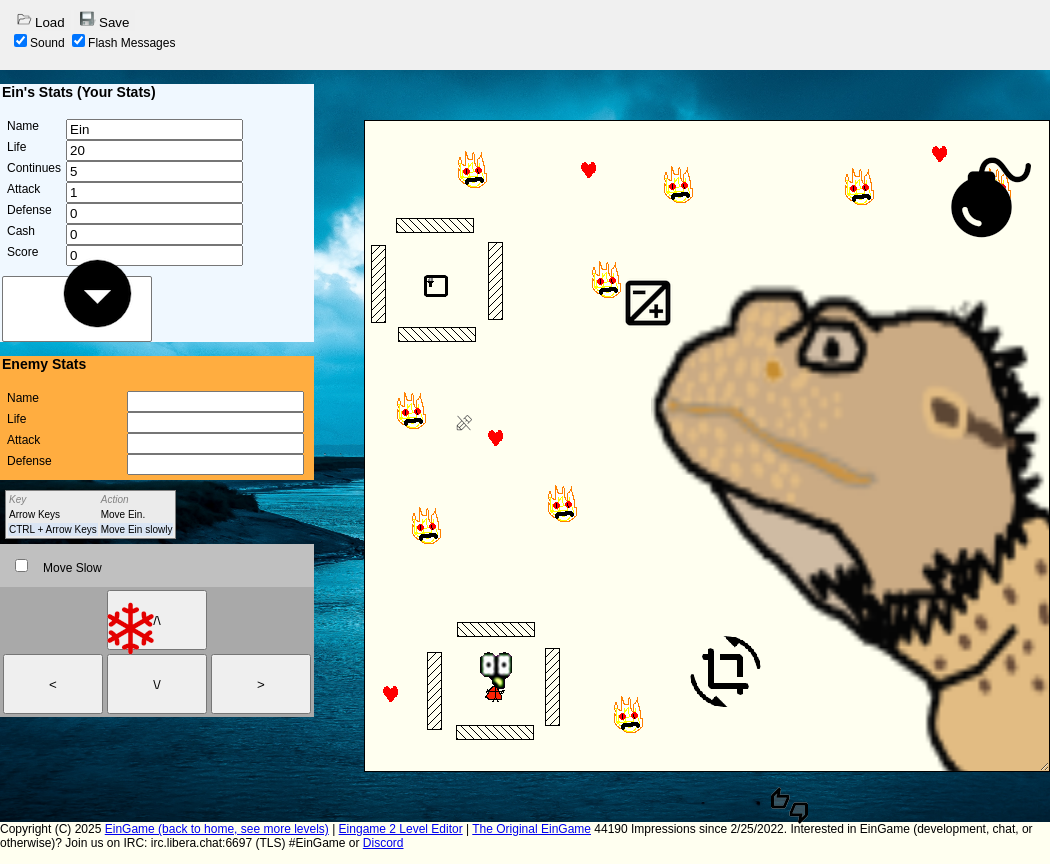  What do you see at coordinates (725, 671) in the screenshot?
I see `rotate and crop an image` at bounding box center [725, 671].